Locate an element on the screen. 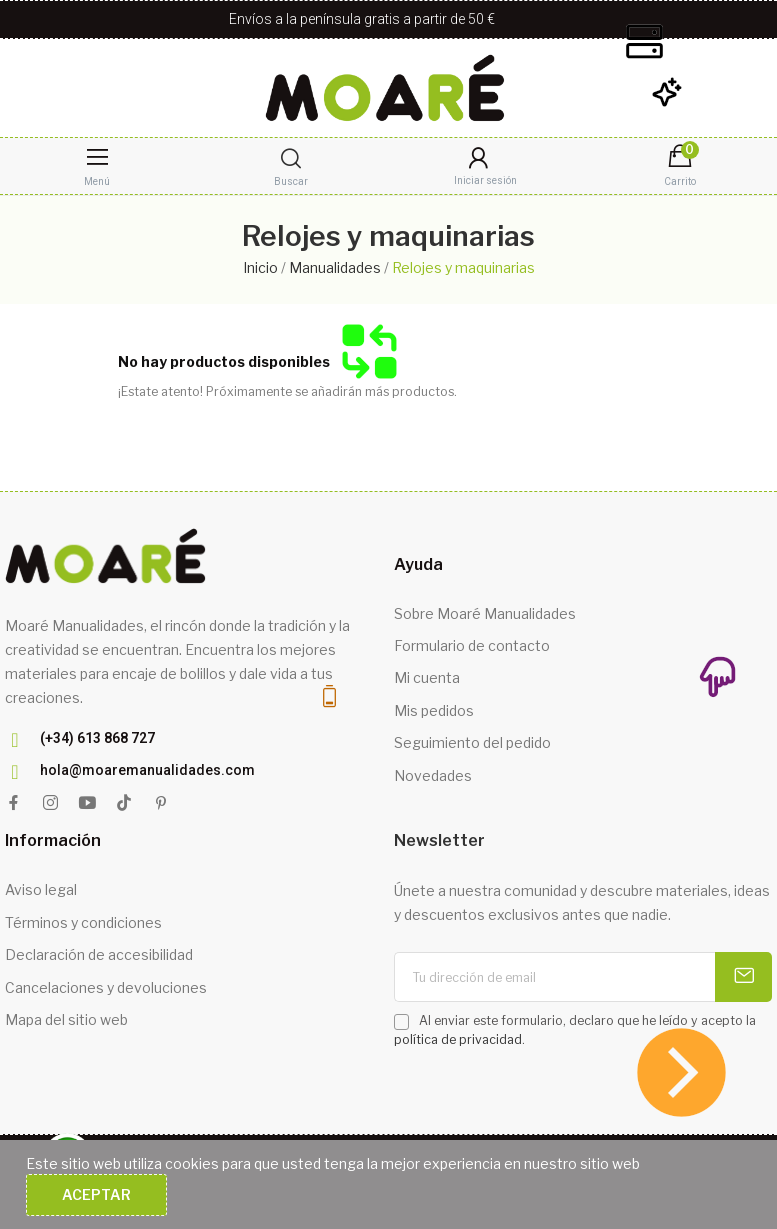 The image size is (777, 1229). go to the next item or page is located at coordinates (681, 1072).